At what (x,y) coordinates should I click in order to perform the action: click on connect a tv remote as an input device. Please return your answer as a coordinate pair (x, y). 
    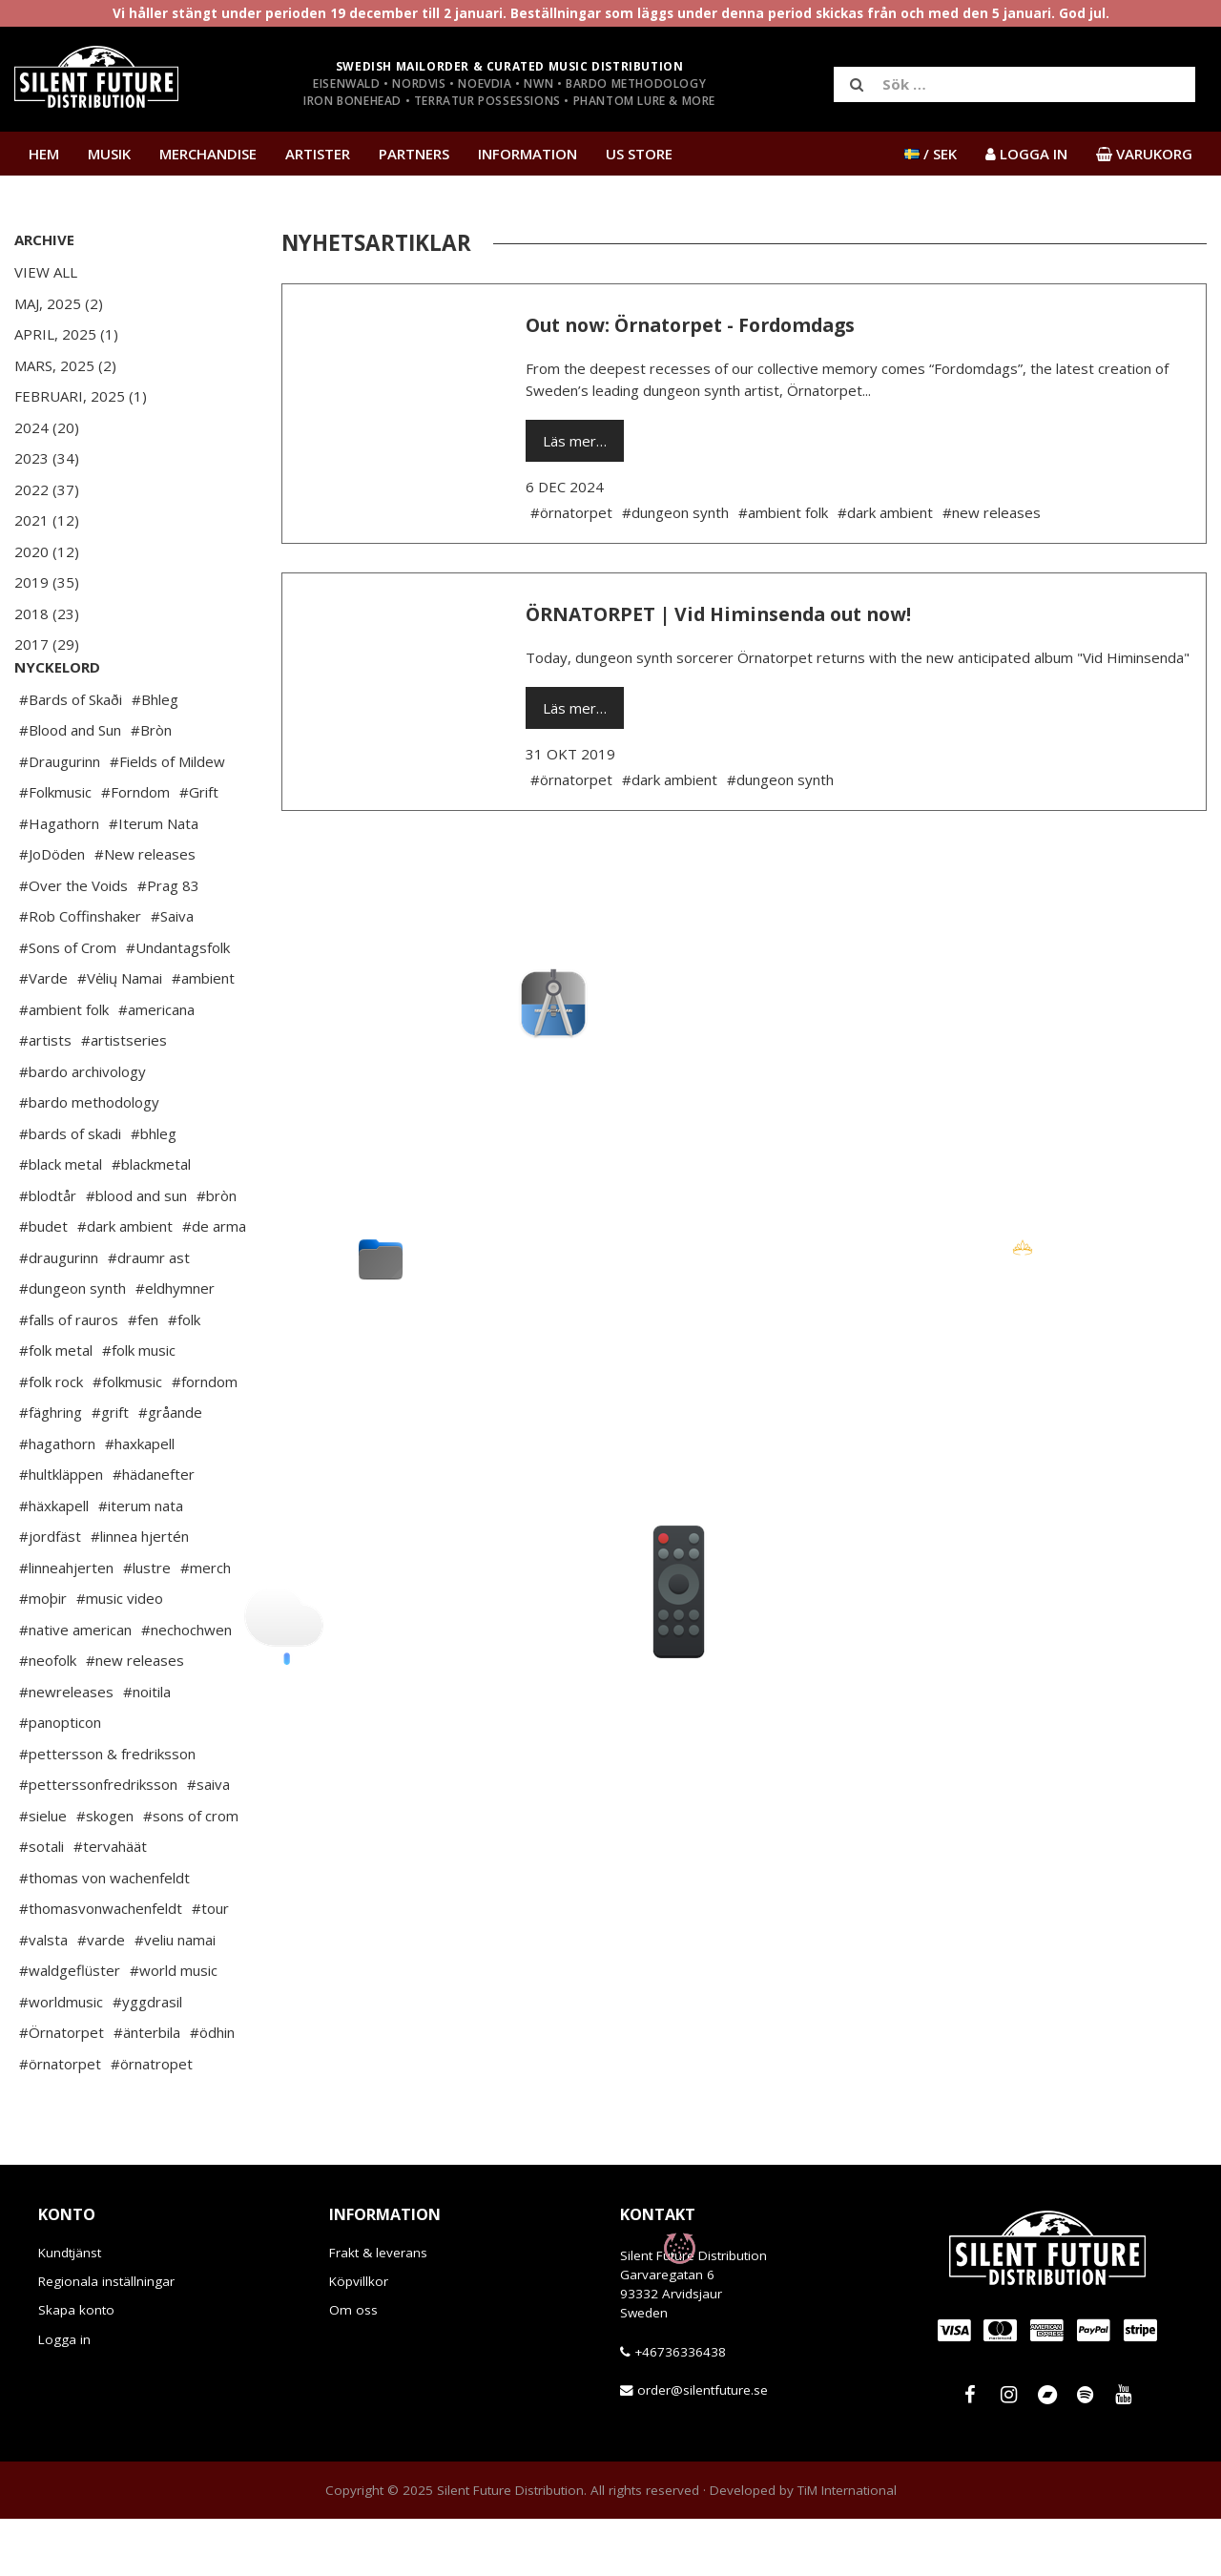
    Looking at the image, I should click on (678, 1591).